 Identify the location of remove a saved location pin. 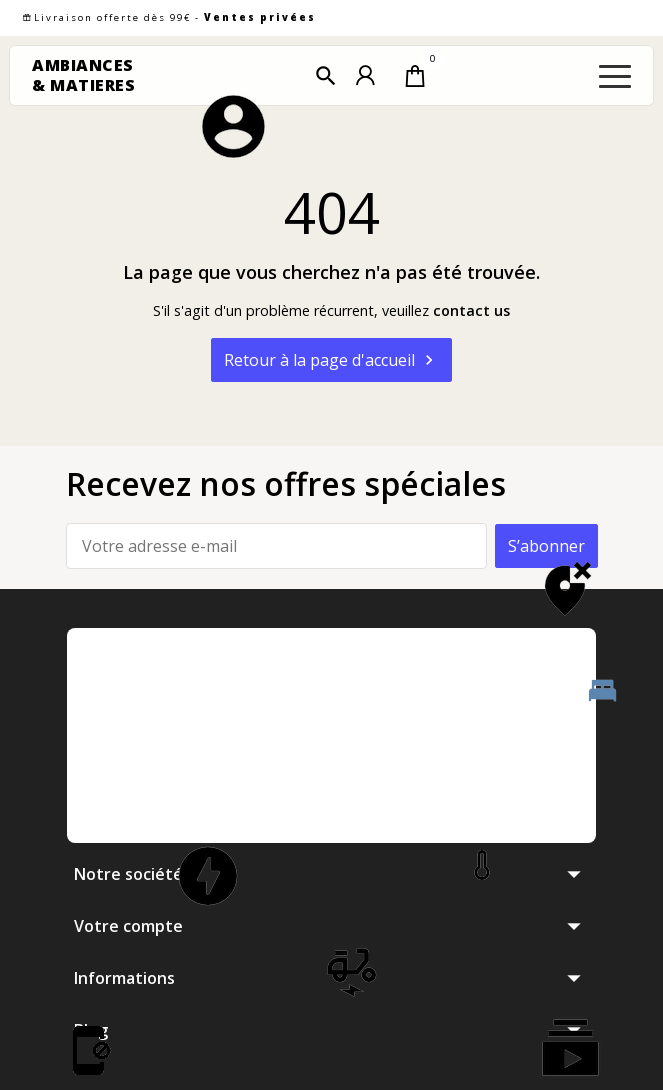
(565, 588).